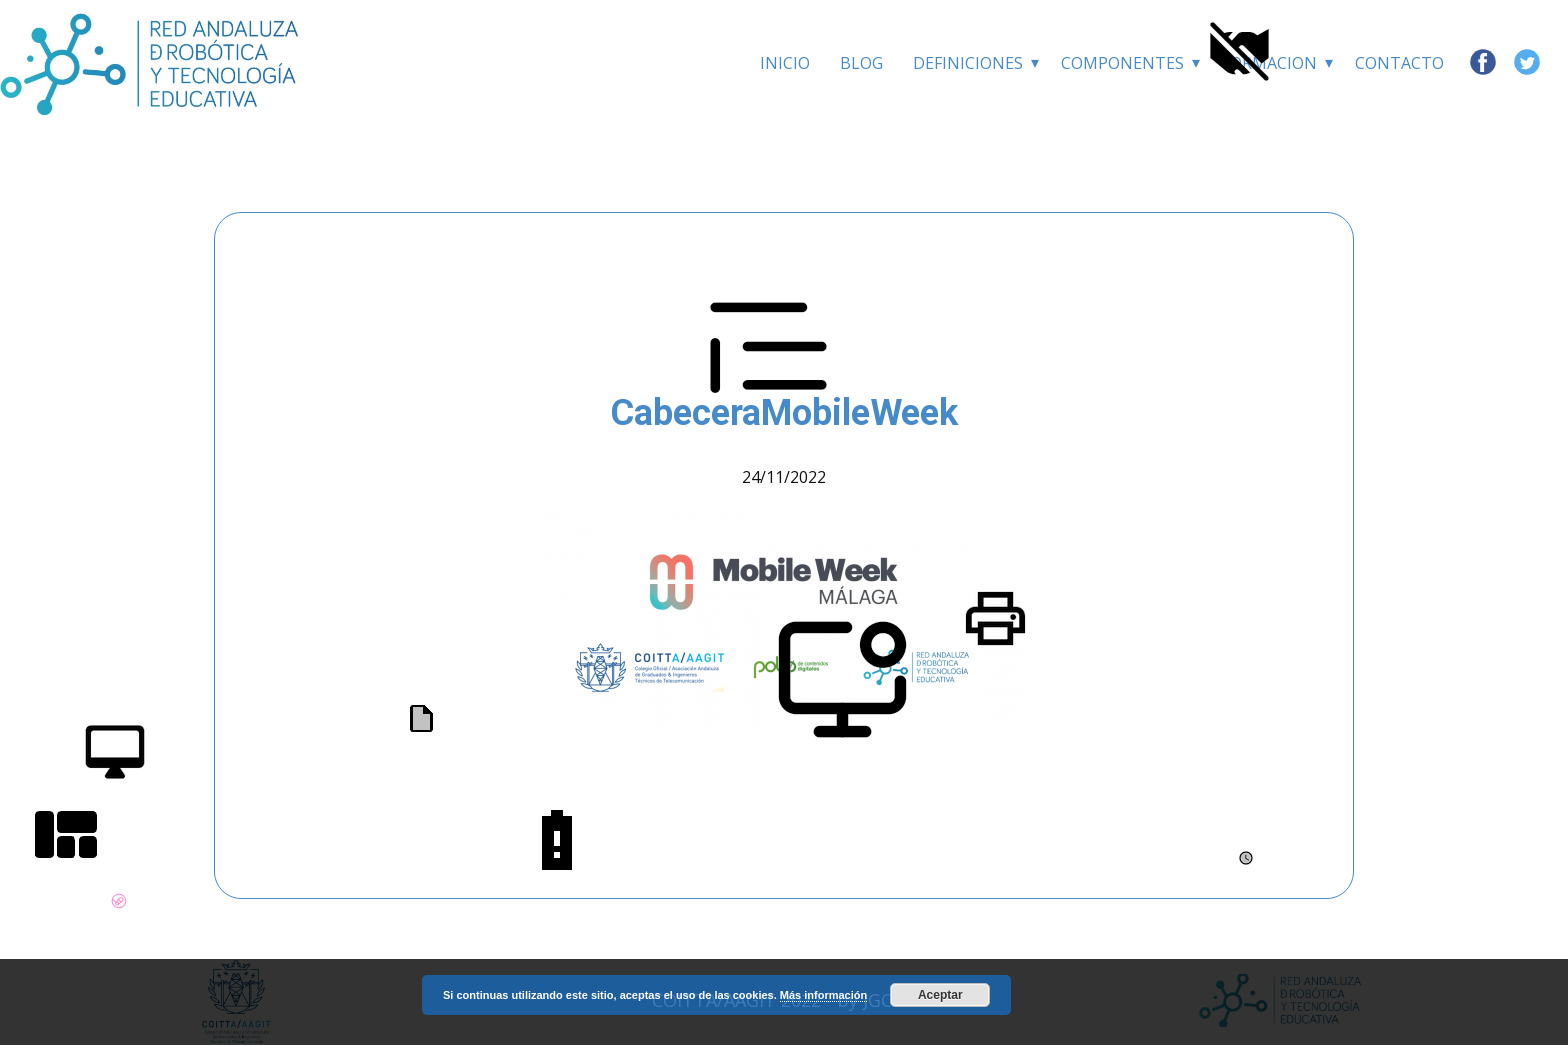 The height and width of the screenshot is (1045, 1568). I want to click on low battery warning, so click(557, 840).